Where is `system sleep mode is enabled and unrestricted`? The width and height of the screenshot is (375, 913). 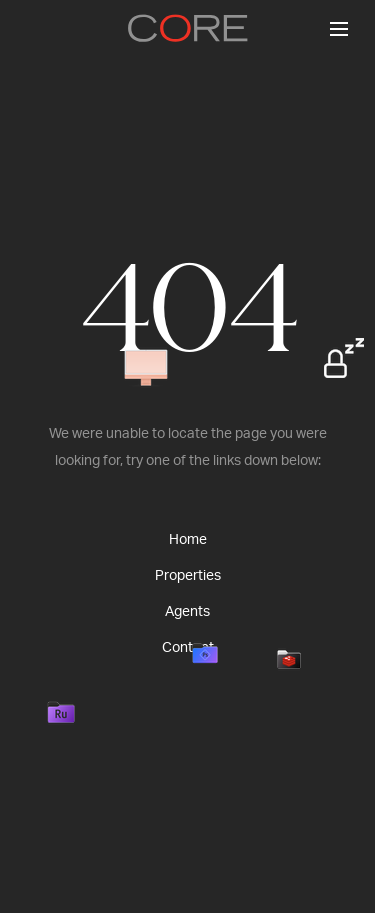
system sleep mode is enabled and unrestricted is located at coordinates (344, 358).